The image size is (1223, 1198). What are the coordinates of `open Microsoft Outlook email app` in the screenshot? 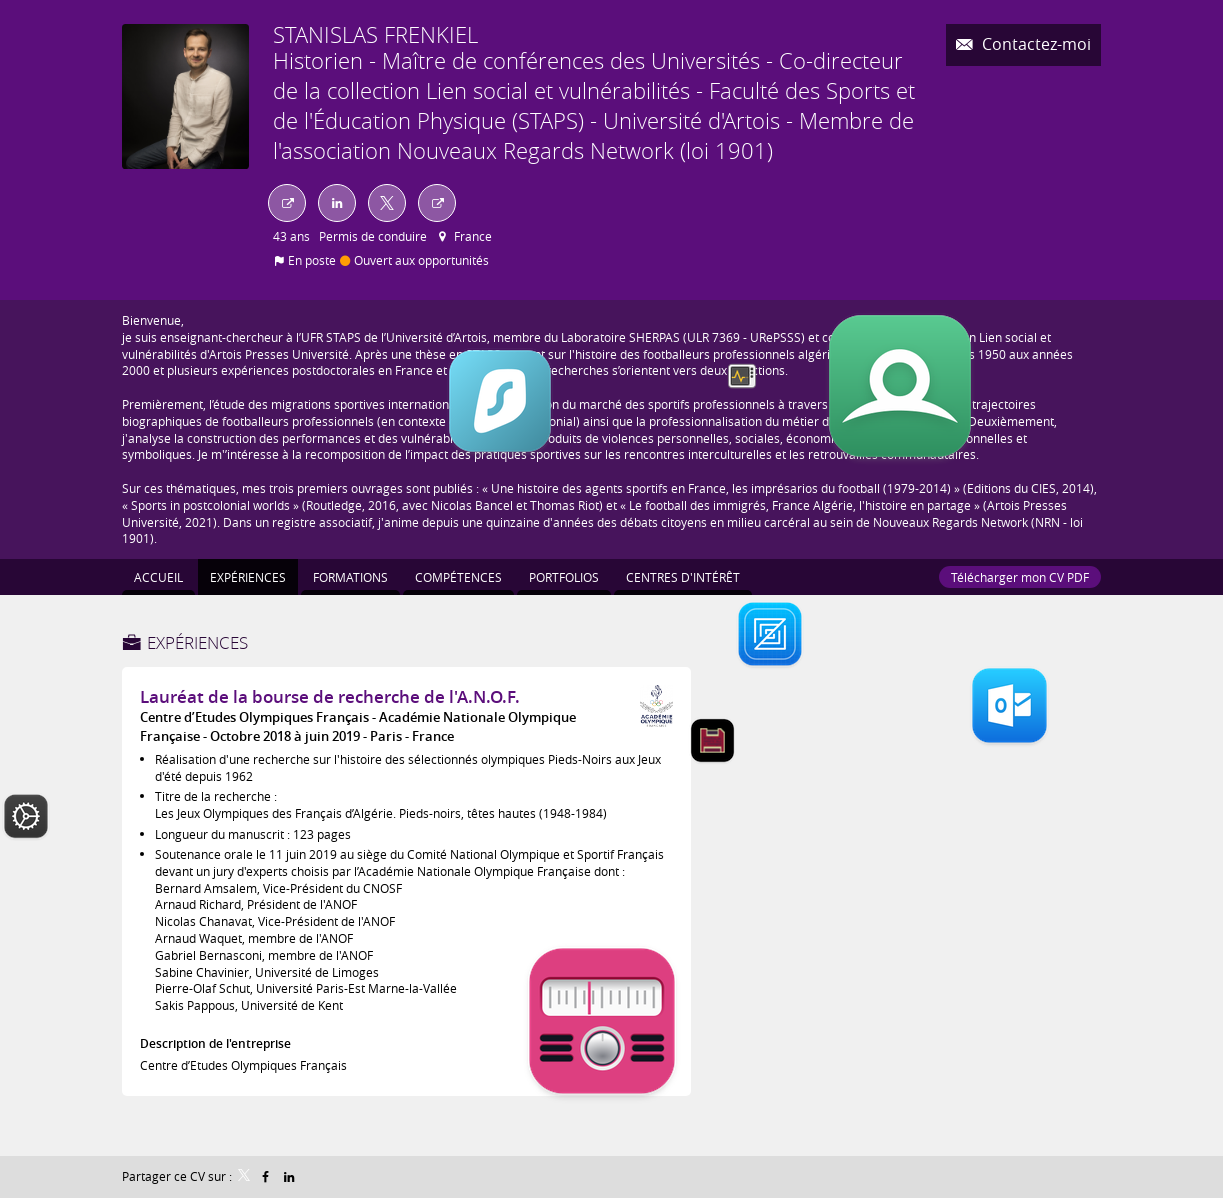 It's located at (1009, 705).